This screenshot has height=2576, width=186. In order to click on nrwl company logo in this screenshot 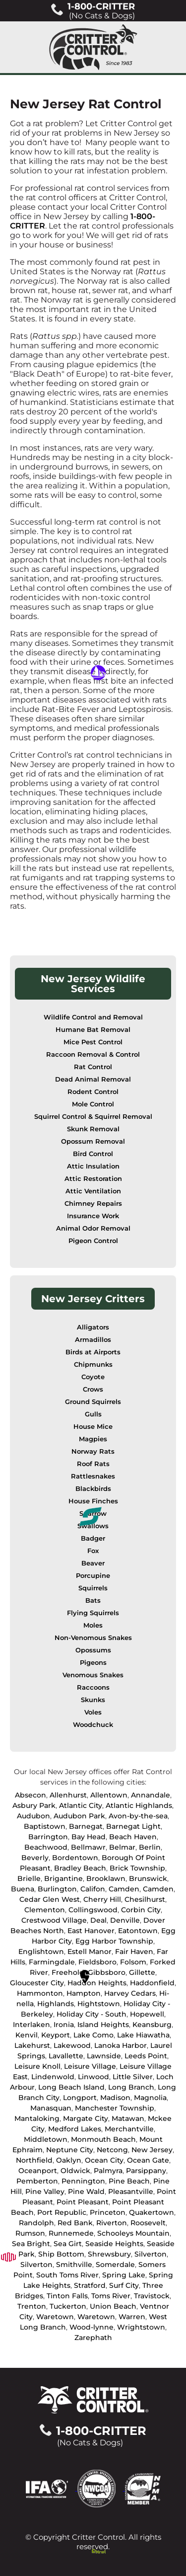, I will do `click(99, 2551)`.